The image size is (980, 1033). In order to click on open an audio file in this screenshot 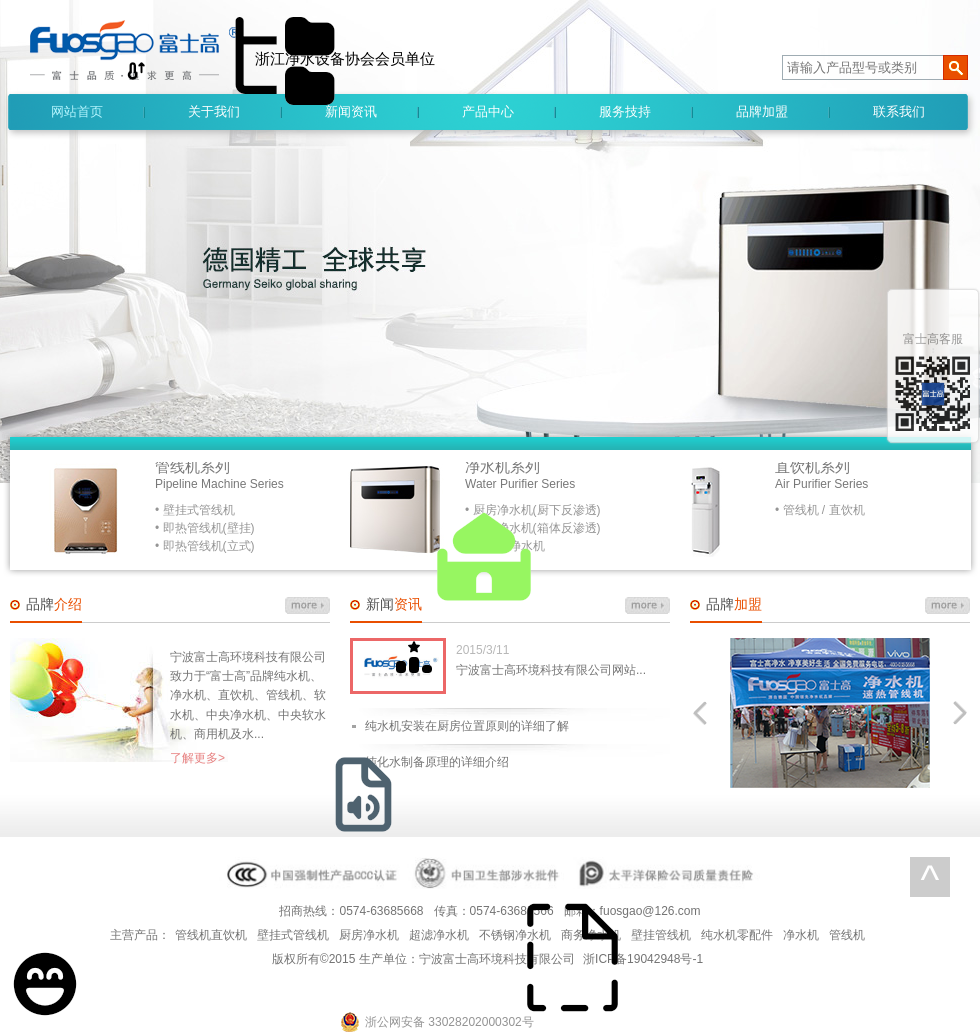, I will do `click(363, 794)`.